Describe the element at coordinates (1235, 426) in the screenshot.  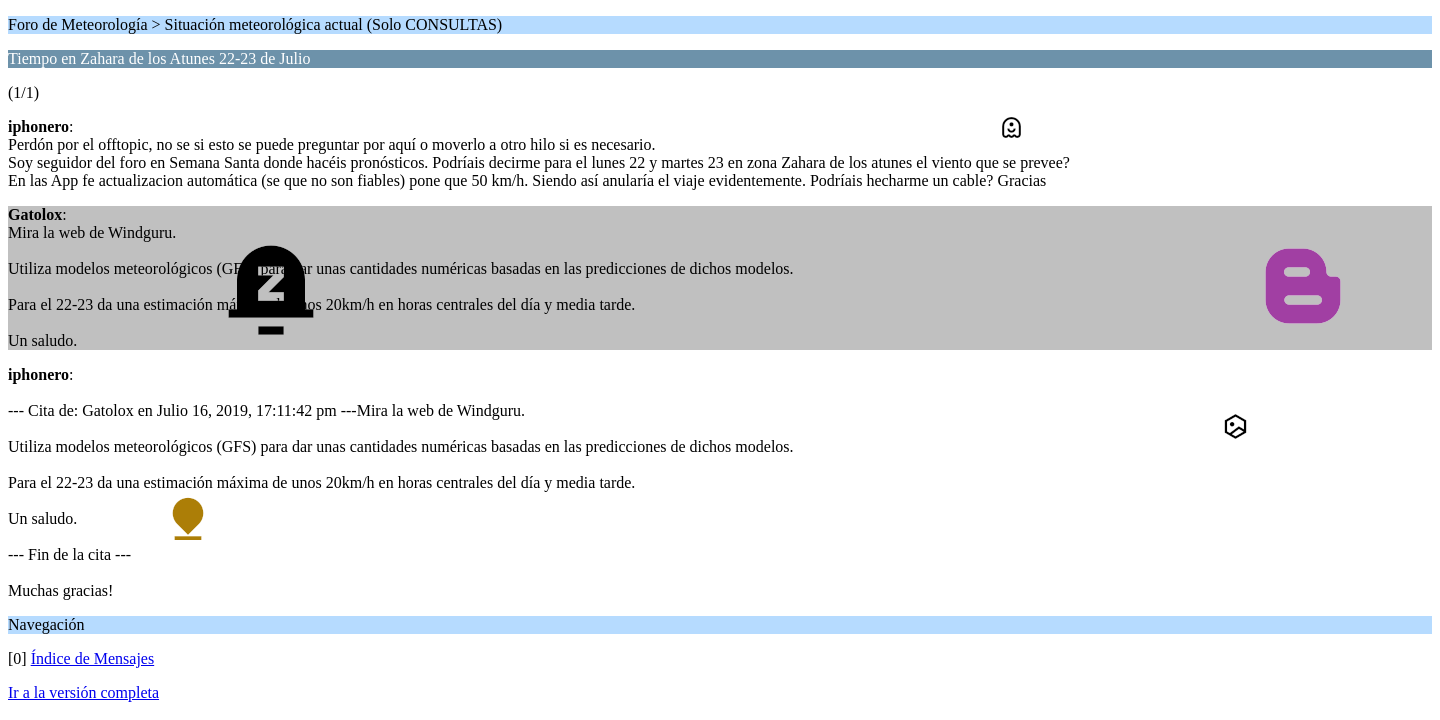
I see `view NFT collection or digital assets` at that location.